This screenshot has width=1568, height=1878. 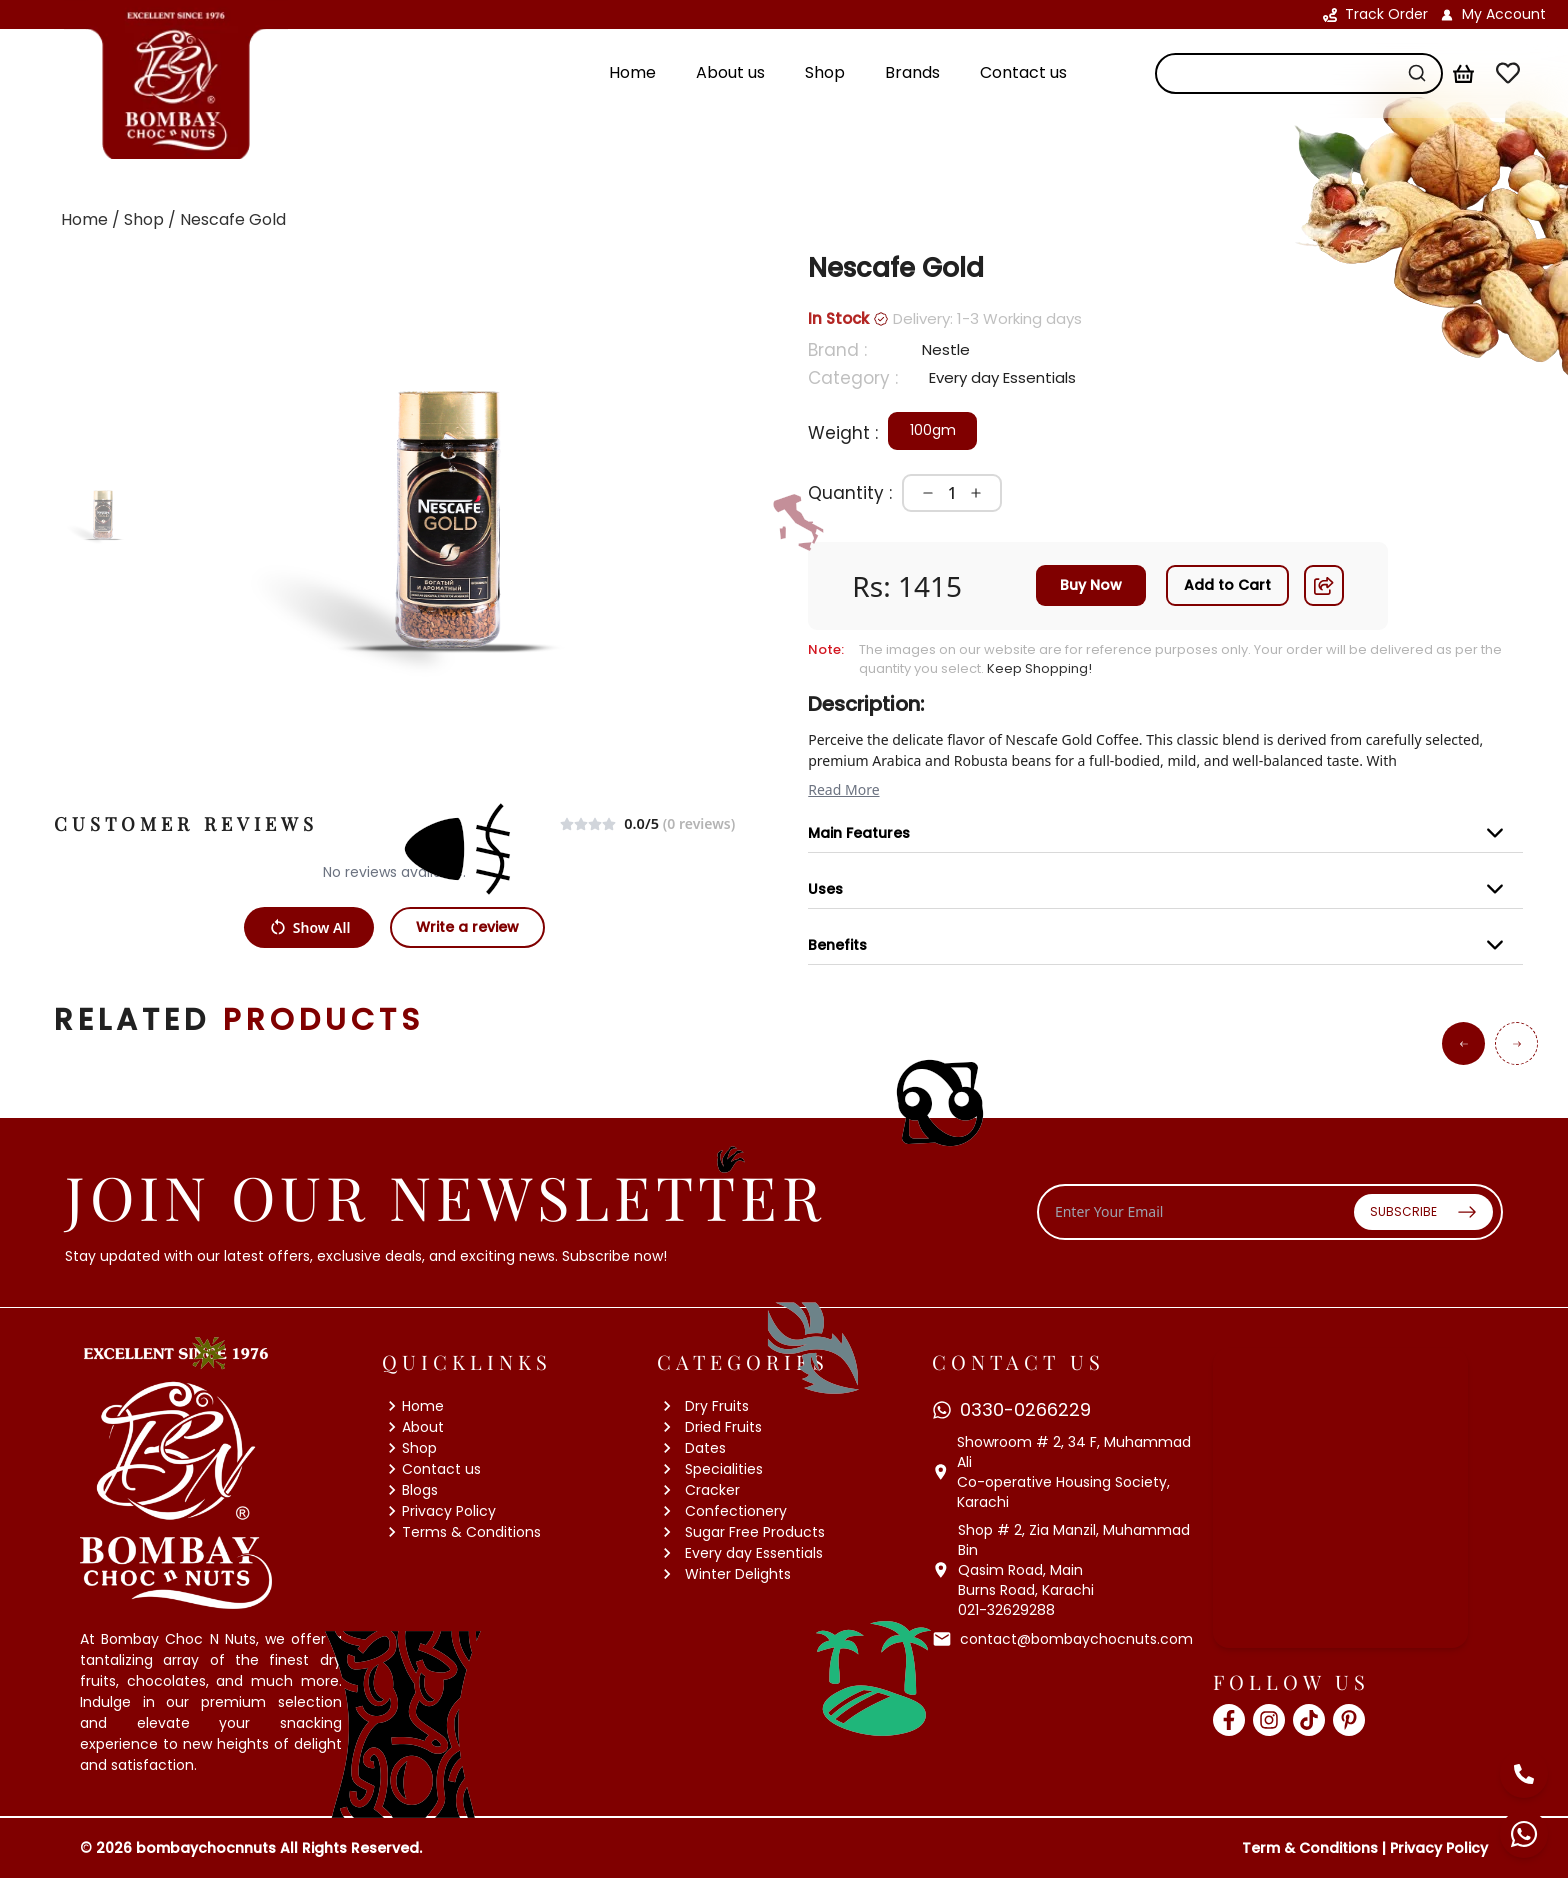 I want to click on toggle fog lights on or off, so click(x=458, y=849).